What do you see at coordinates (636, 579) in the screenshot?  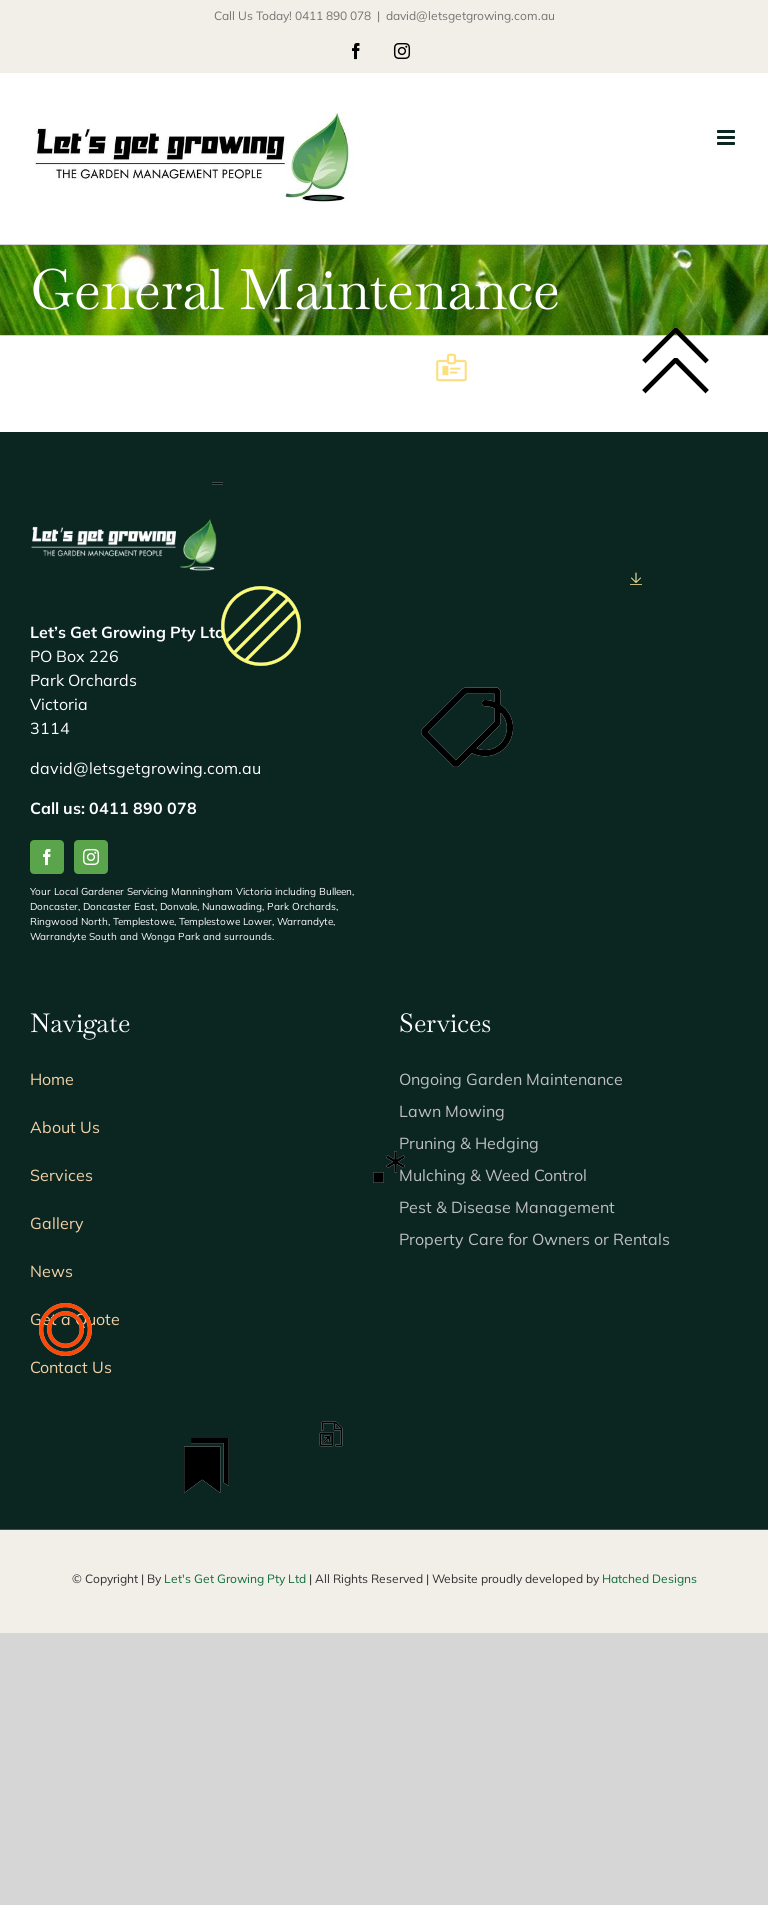 I see `download a file` at bounding box center [636, 579].